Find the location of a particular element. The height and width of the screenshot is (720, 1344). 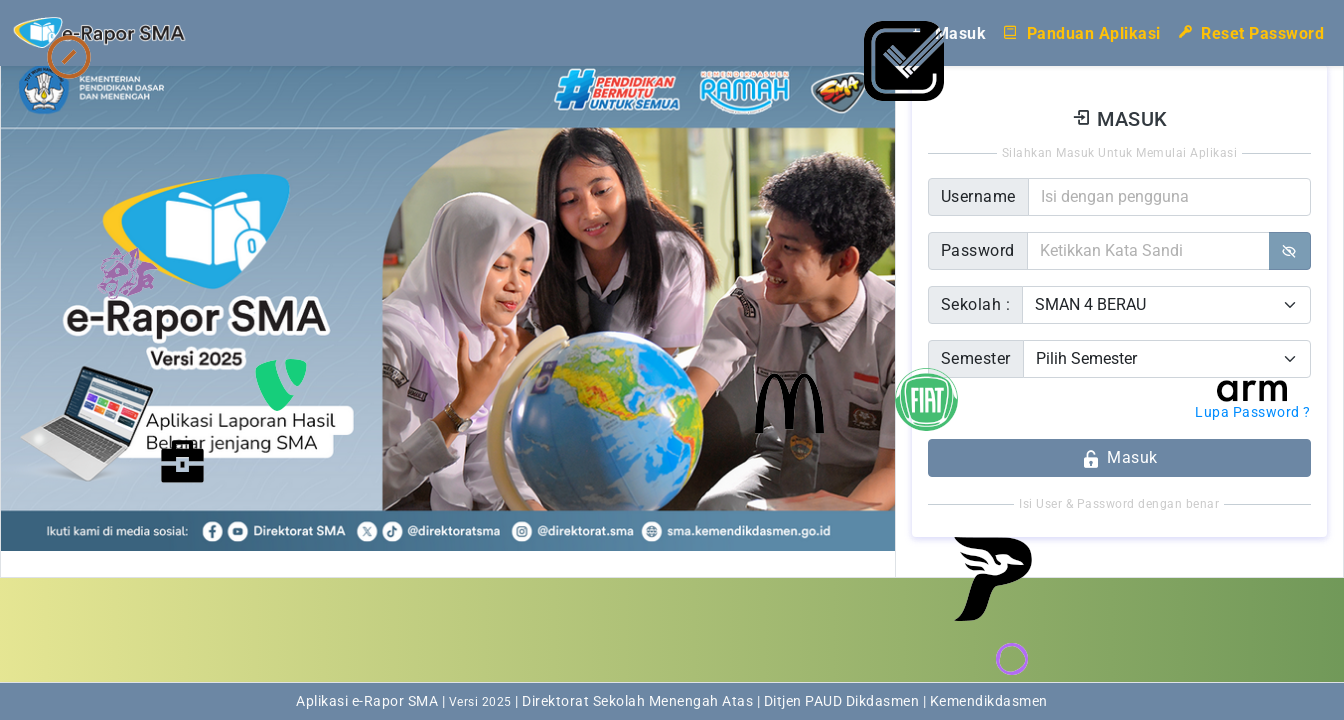

fiat brand or vehicle identification is located at coordinates (926, 399).